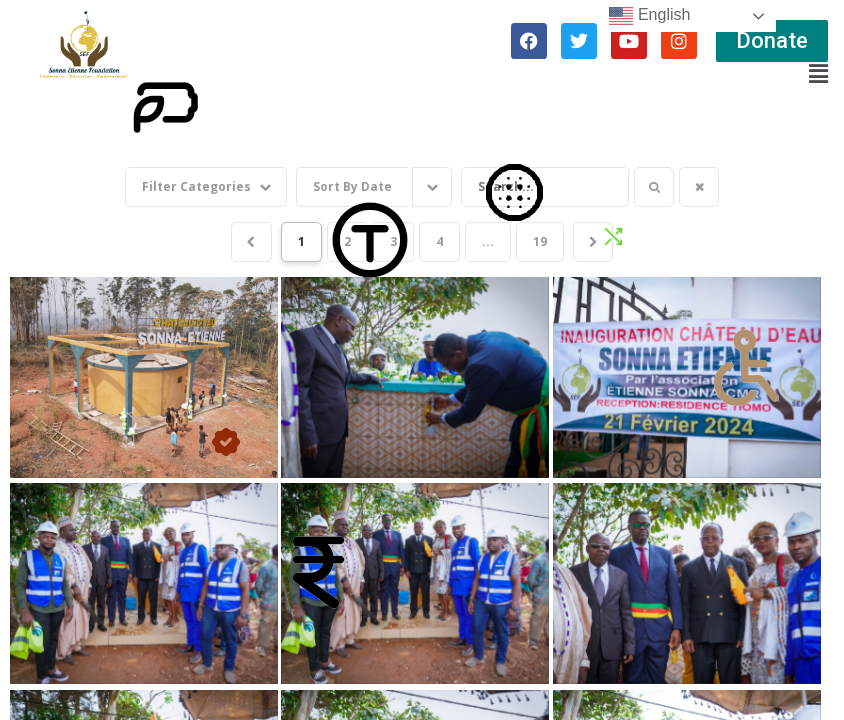 This screenshot has width=844, height=720. Describe the element at coordinates (167, 102) in the screenshot. I see `enable battery saver or eco mode` at that location.